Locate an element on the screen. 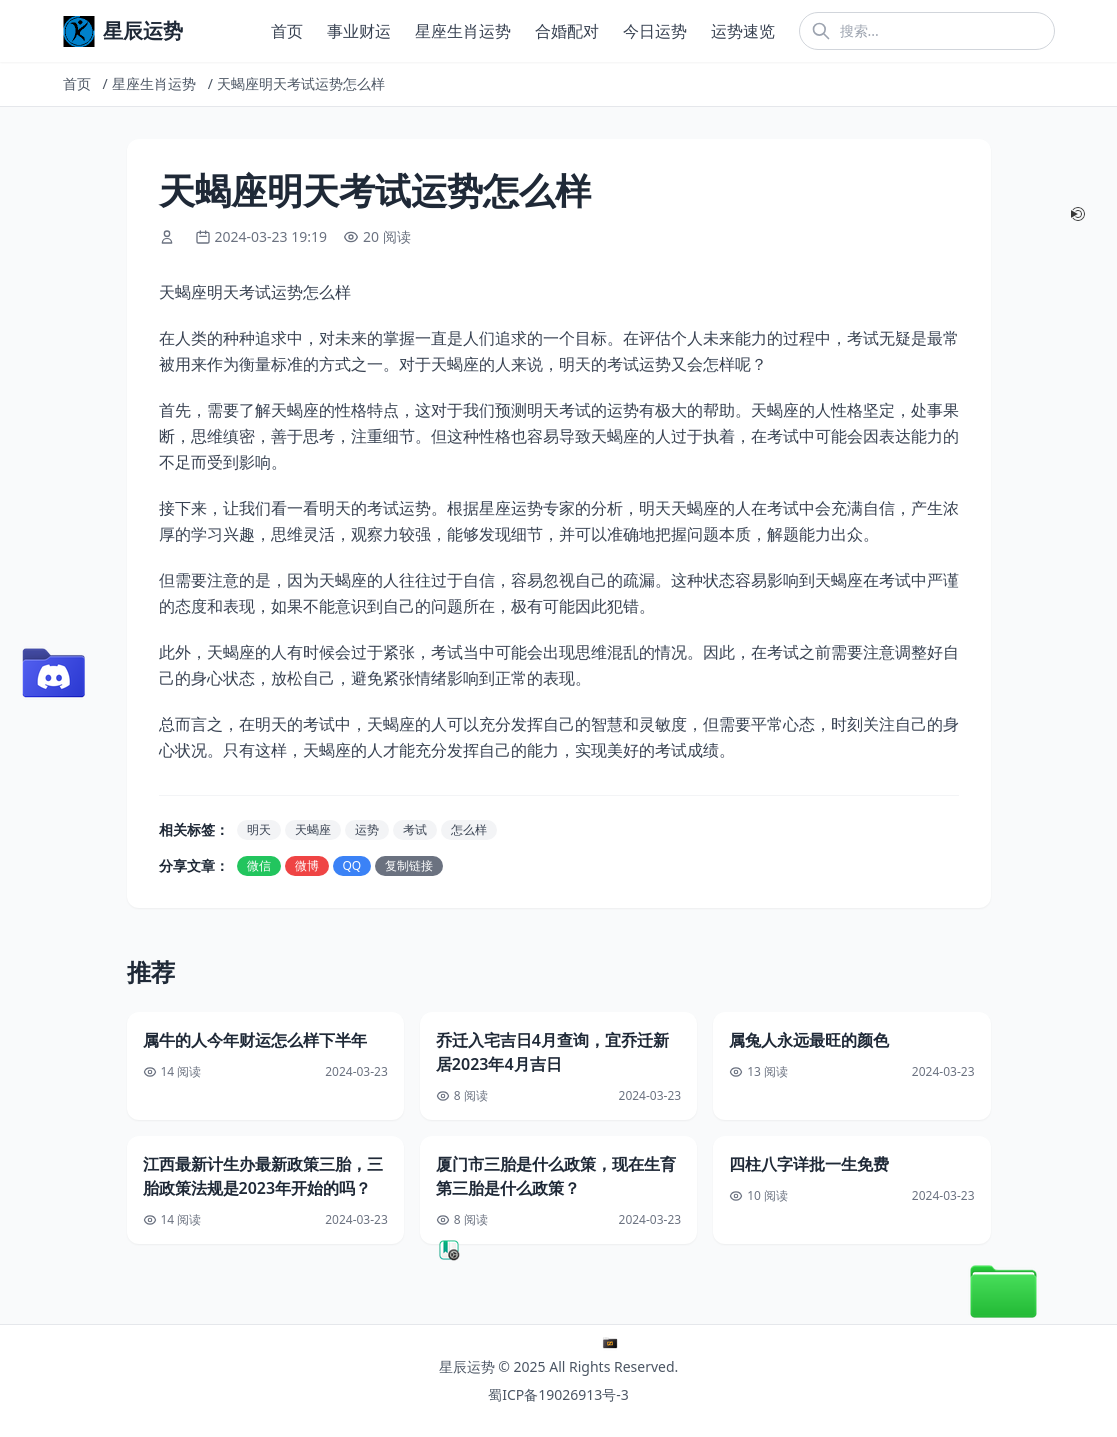 This screenshot has height=1437, width=1117. open folder to view contents is located at coordinates (1003, 1291).